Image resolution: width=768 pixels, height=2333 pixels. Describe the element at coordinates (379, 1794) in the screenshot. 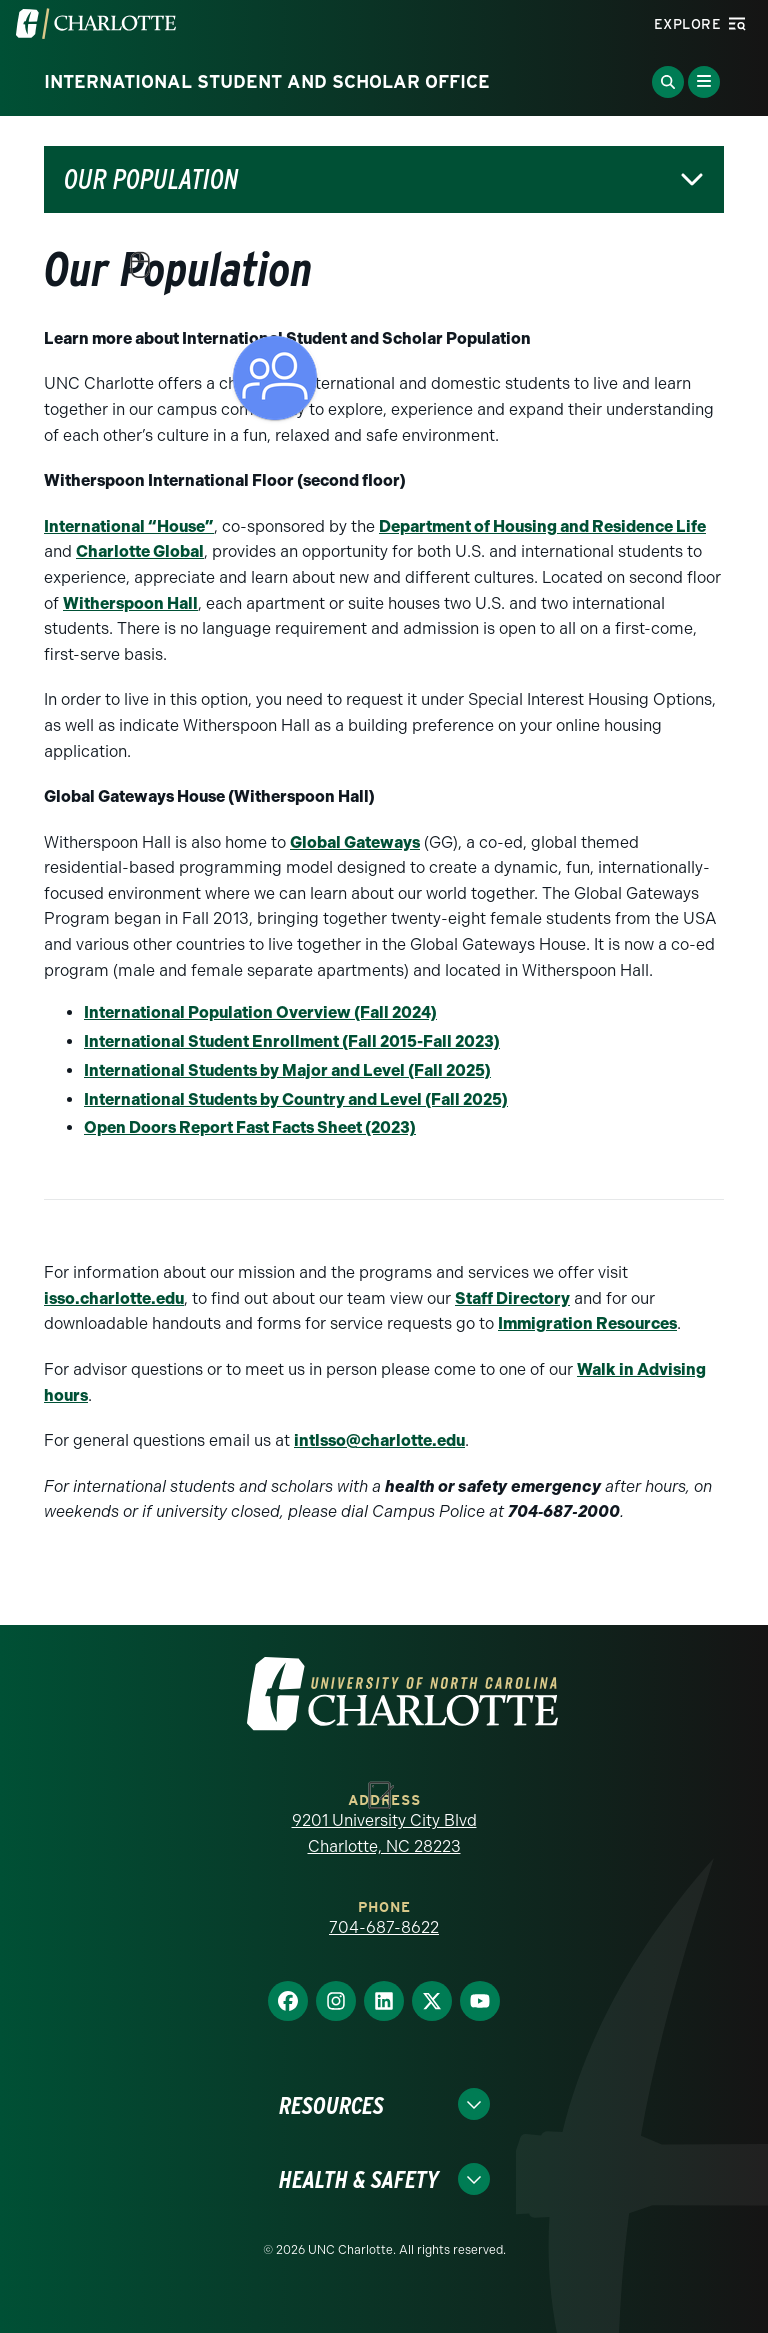

I see `indicates a connected PDA or tablet device` at that location.